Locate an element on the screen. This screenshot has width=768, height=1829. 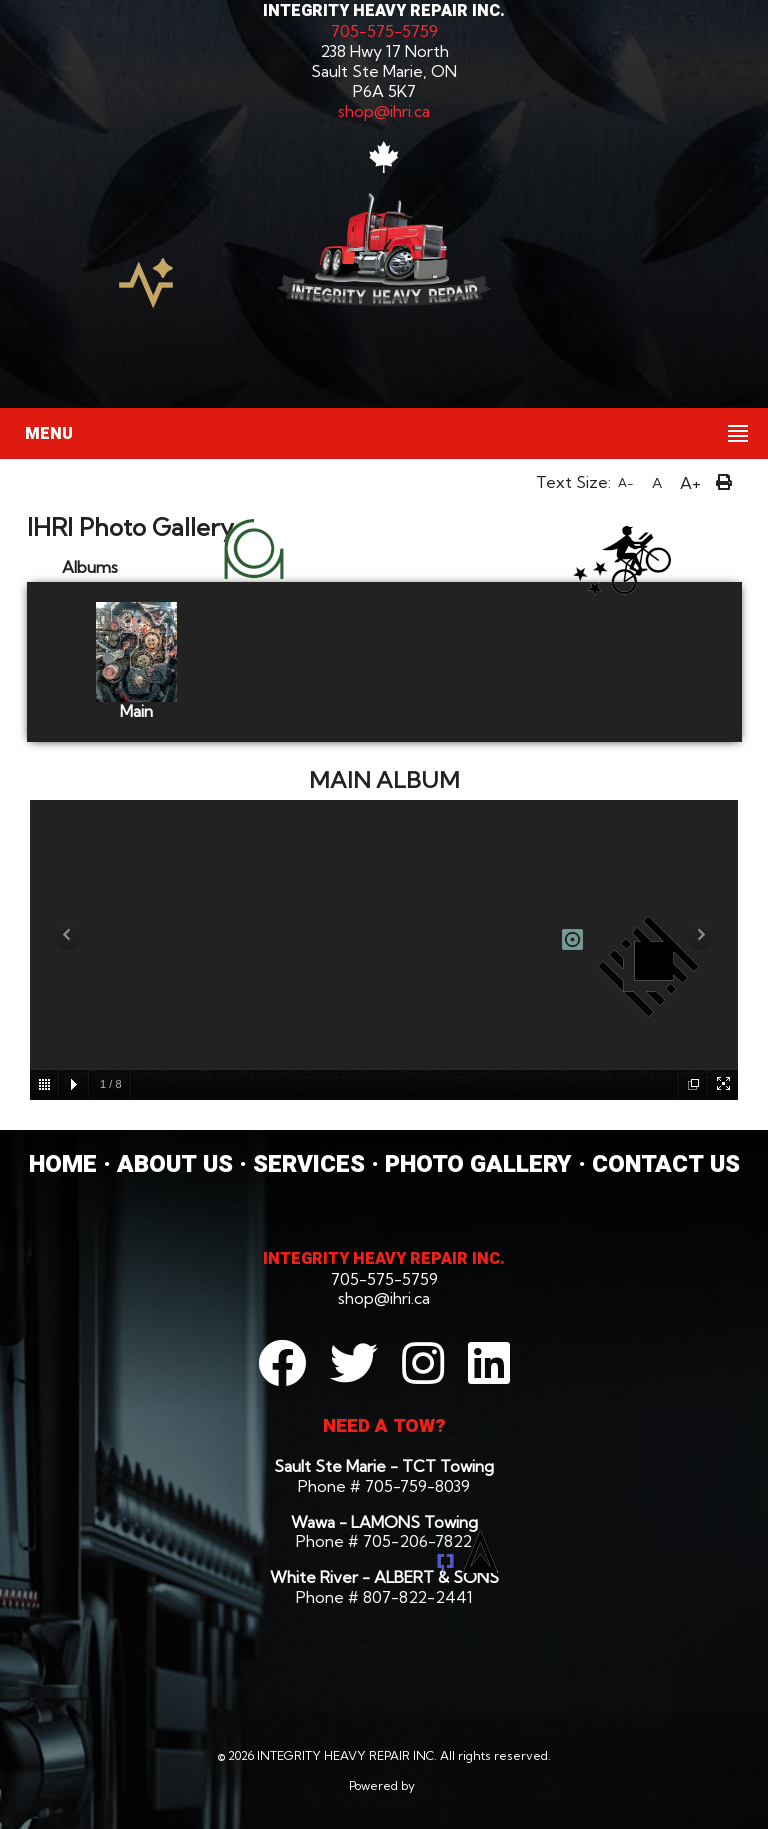
visit the xda developers website is located at coordinates (445, 1563).